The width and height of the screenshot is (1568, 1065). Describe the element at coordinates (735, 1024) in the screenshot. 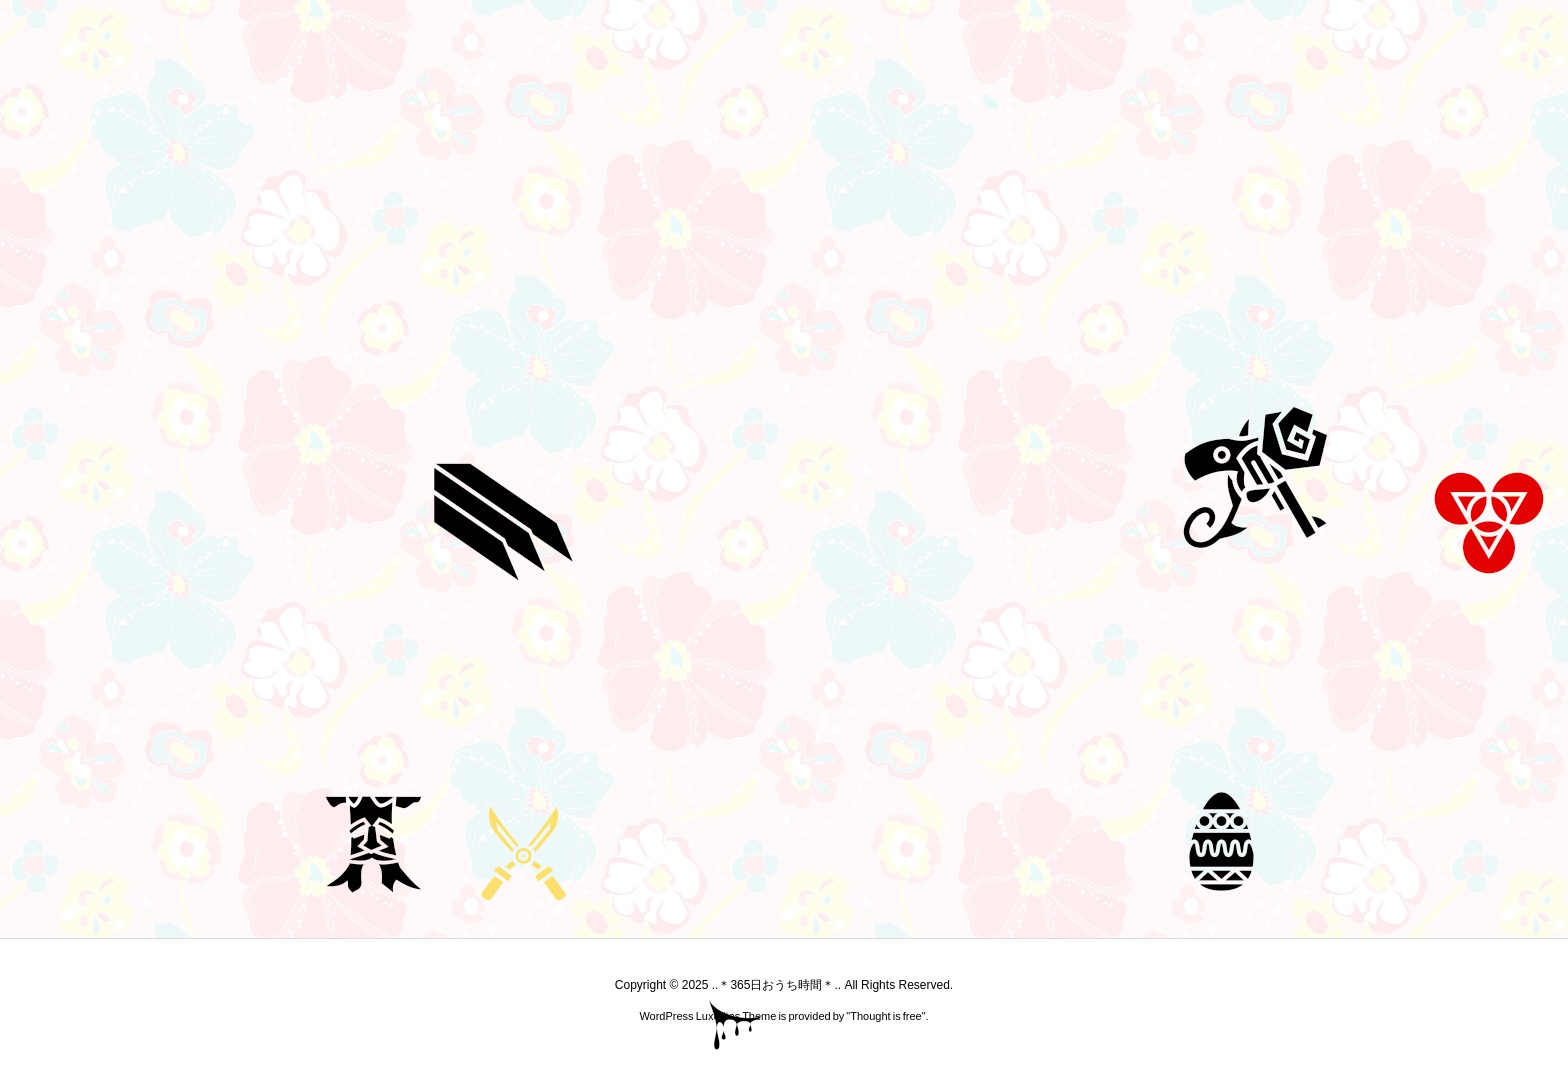

I see `indicates bleeding or wound status effect in a game` at that location.